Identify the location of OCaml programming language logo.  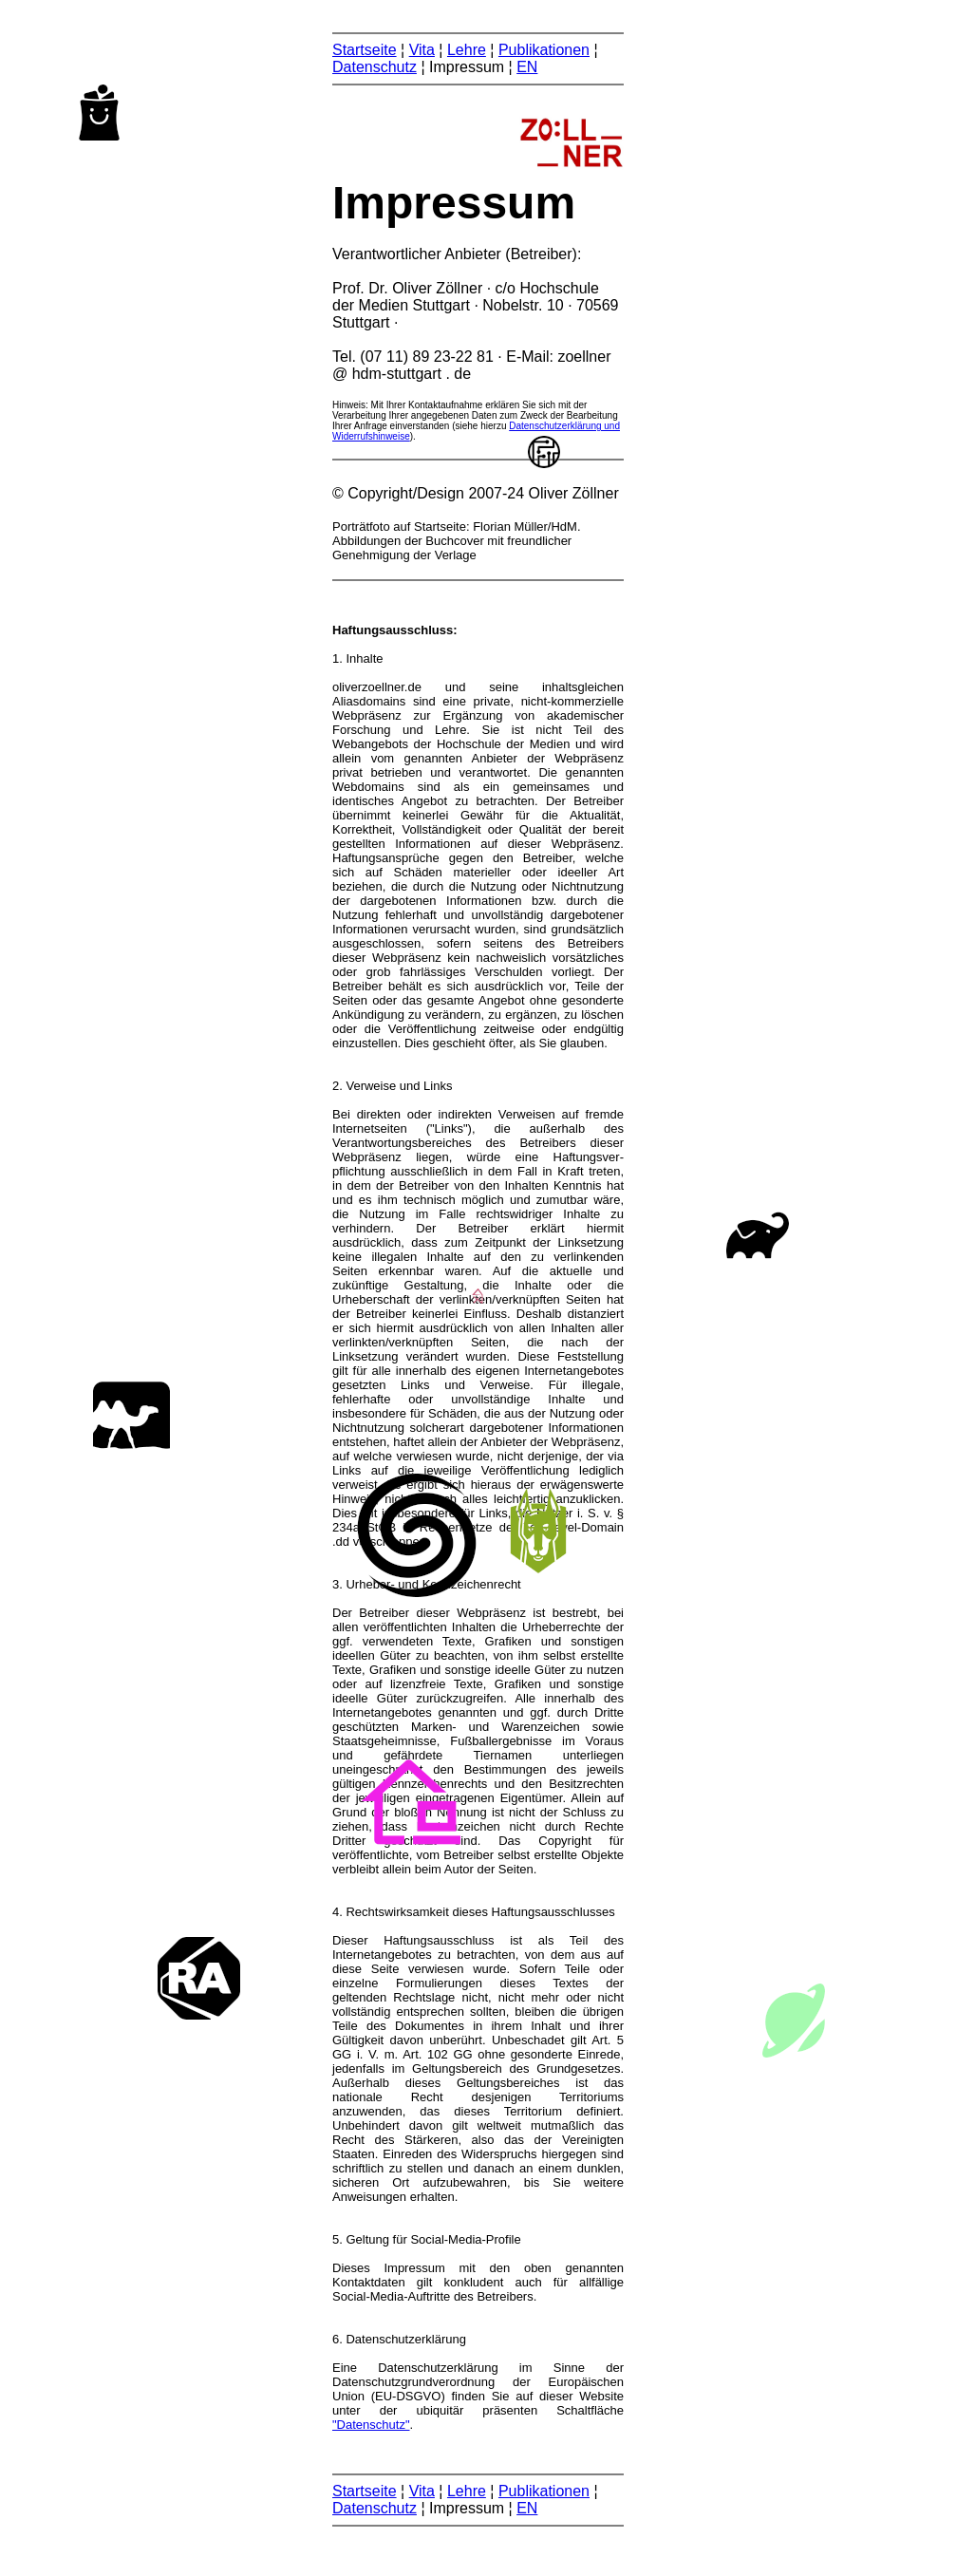
(131, 1415).